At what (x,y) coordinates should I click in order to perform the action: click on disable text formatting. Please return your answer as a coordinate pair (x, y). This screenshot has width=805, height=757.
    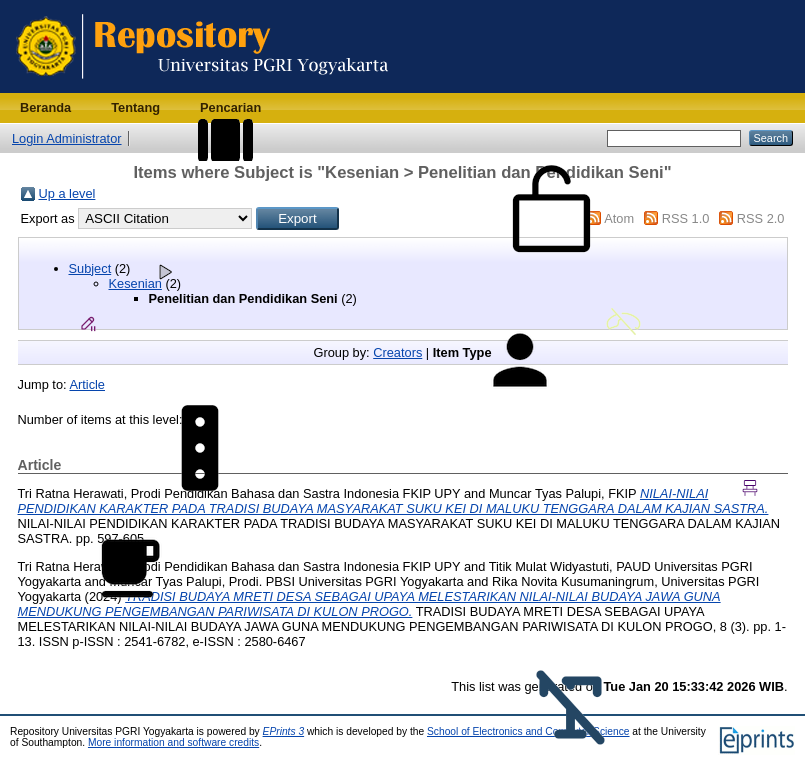
    Looking at the image, I should click on (570, 707).